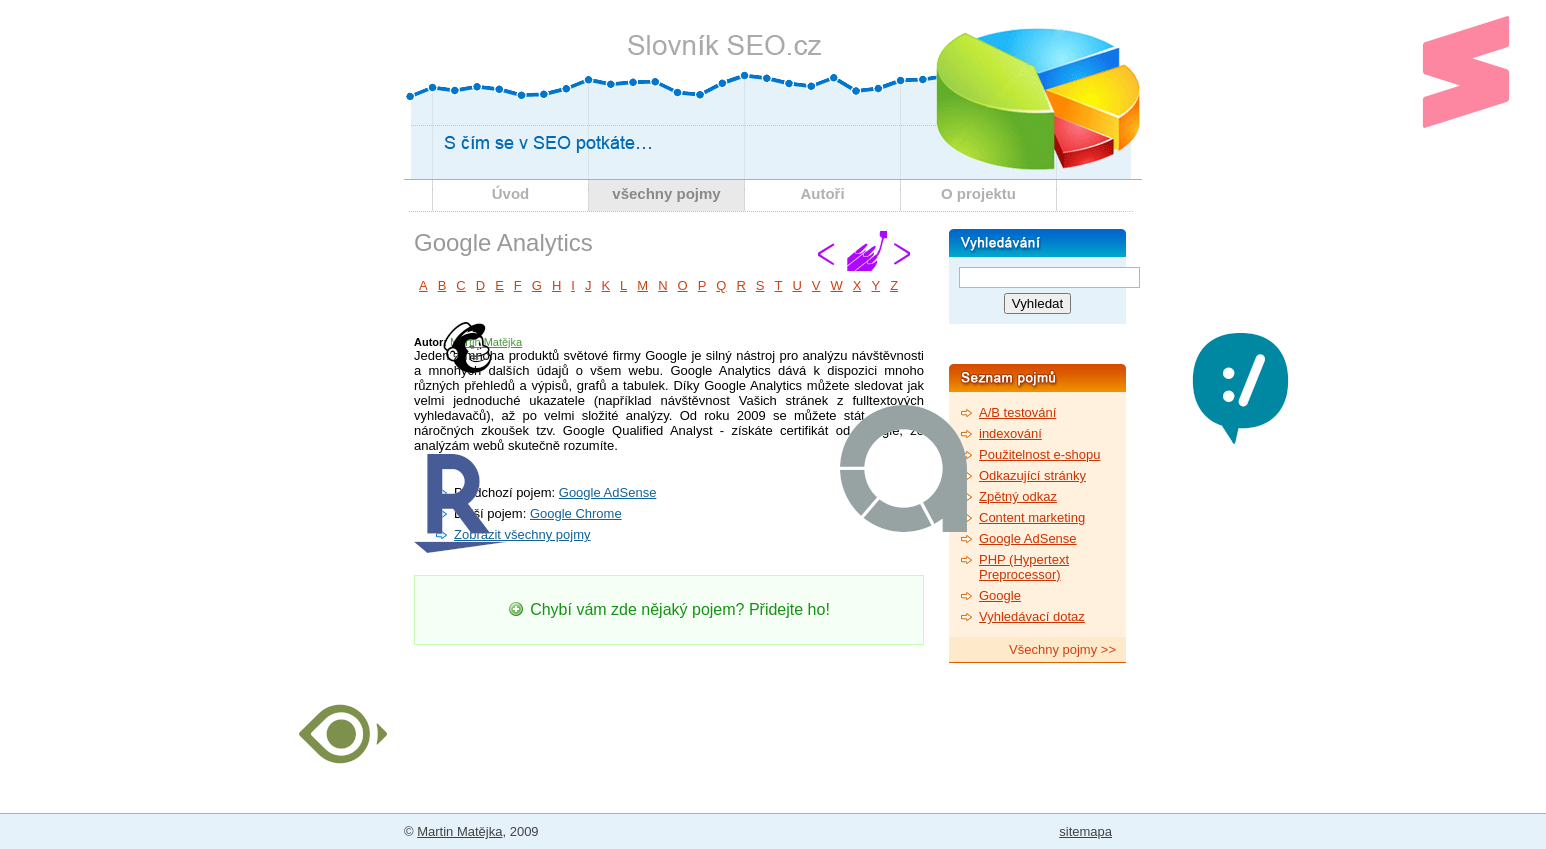  What do you see at coordinates (903, 468) in the screenshot?
I see `akaunting accounting software logo` at bounding box center [903, 468].